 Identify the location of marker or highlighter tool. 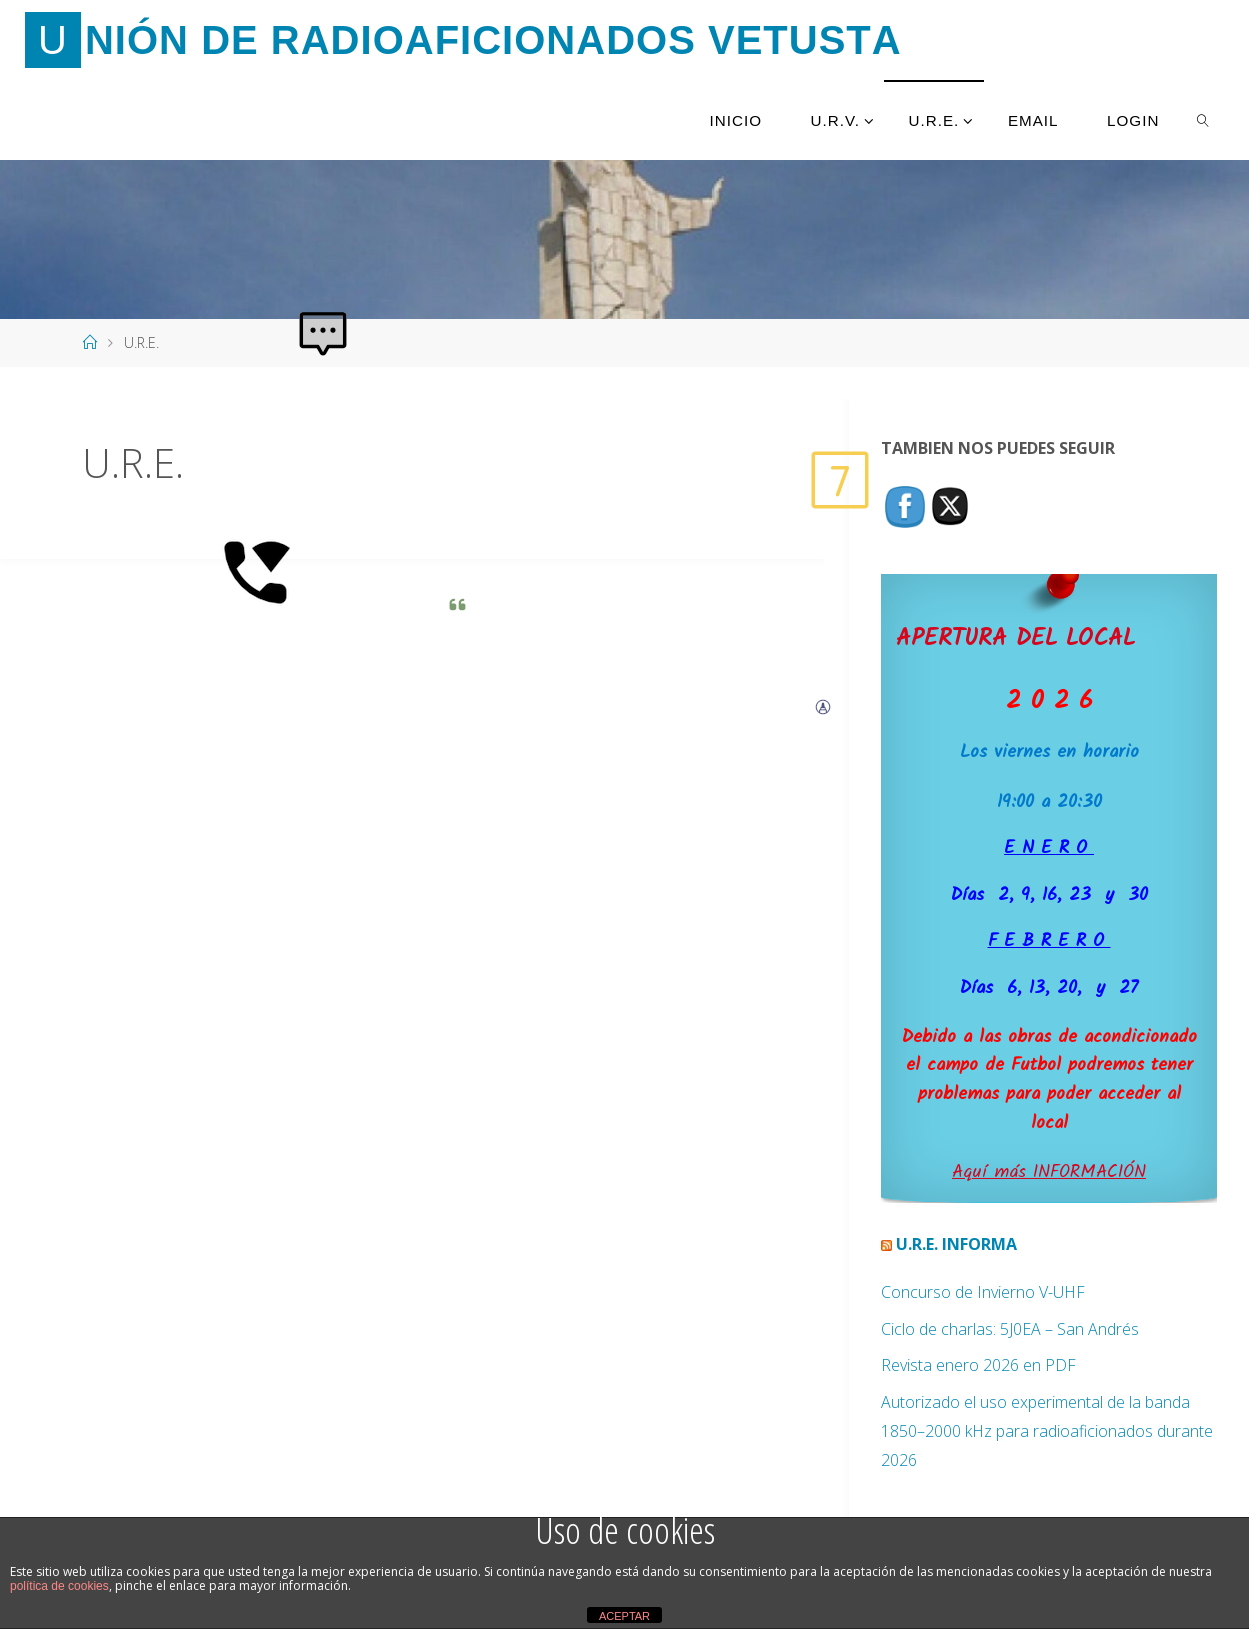
(823, 707).